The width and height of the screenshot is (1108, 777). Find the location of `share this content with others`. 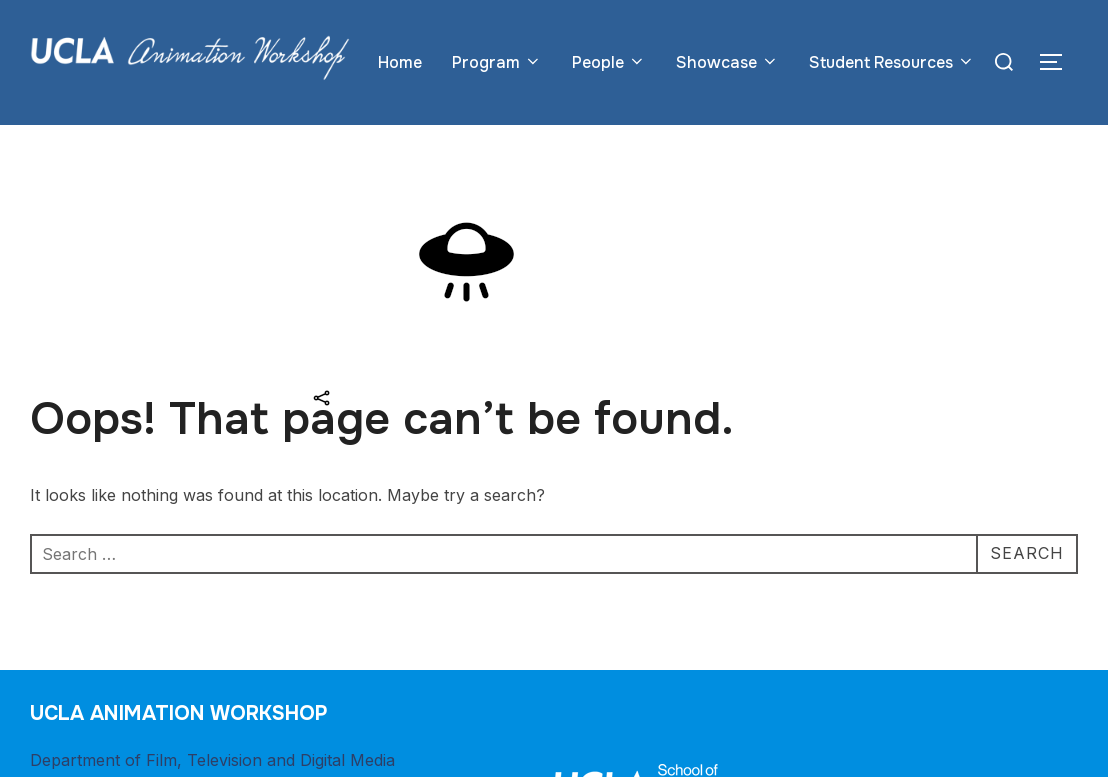

share this content with others is located at coordinates (322, 398).